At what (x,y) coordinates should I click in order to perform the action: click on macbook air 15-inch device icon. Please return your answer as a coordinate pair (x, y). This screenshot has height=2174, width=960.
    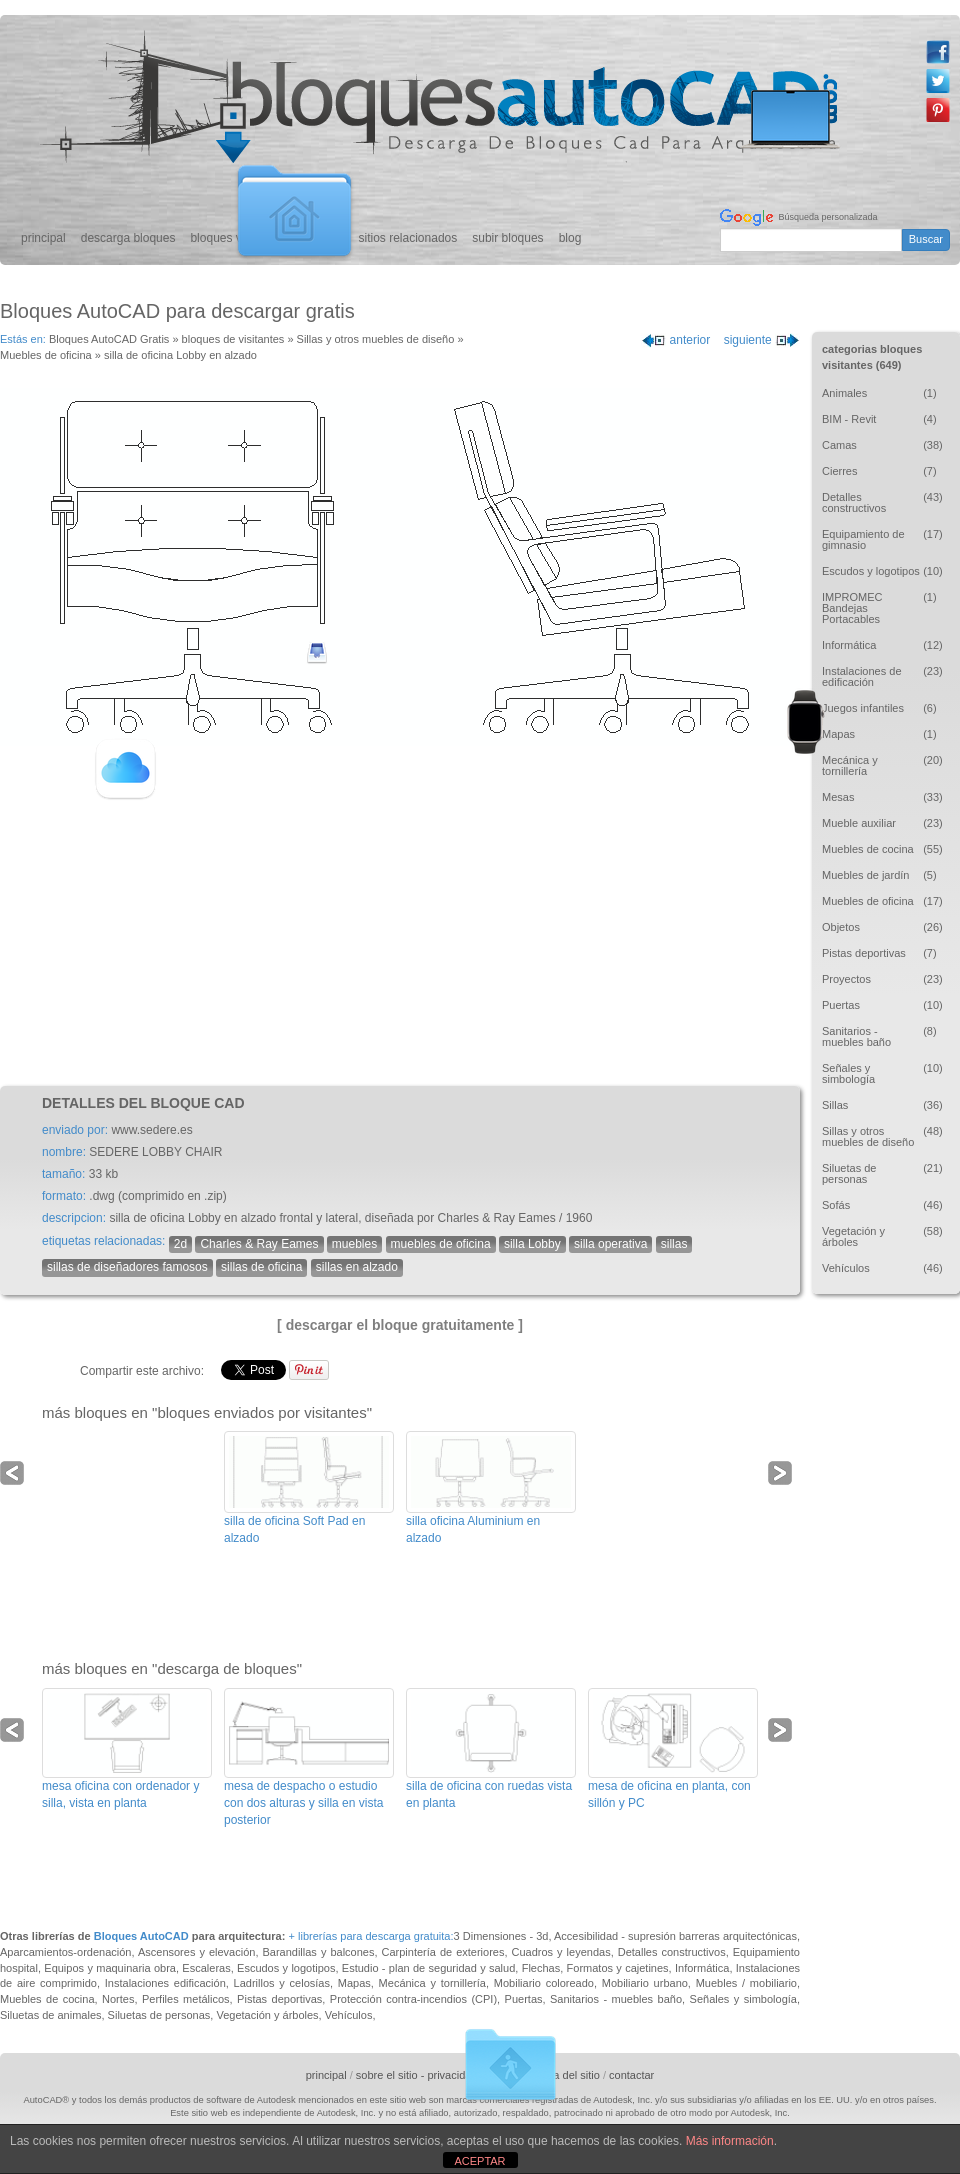
    Looking at the image, I should click on (790, 114).